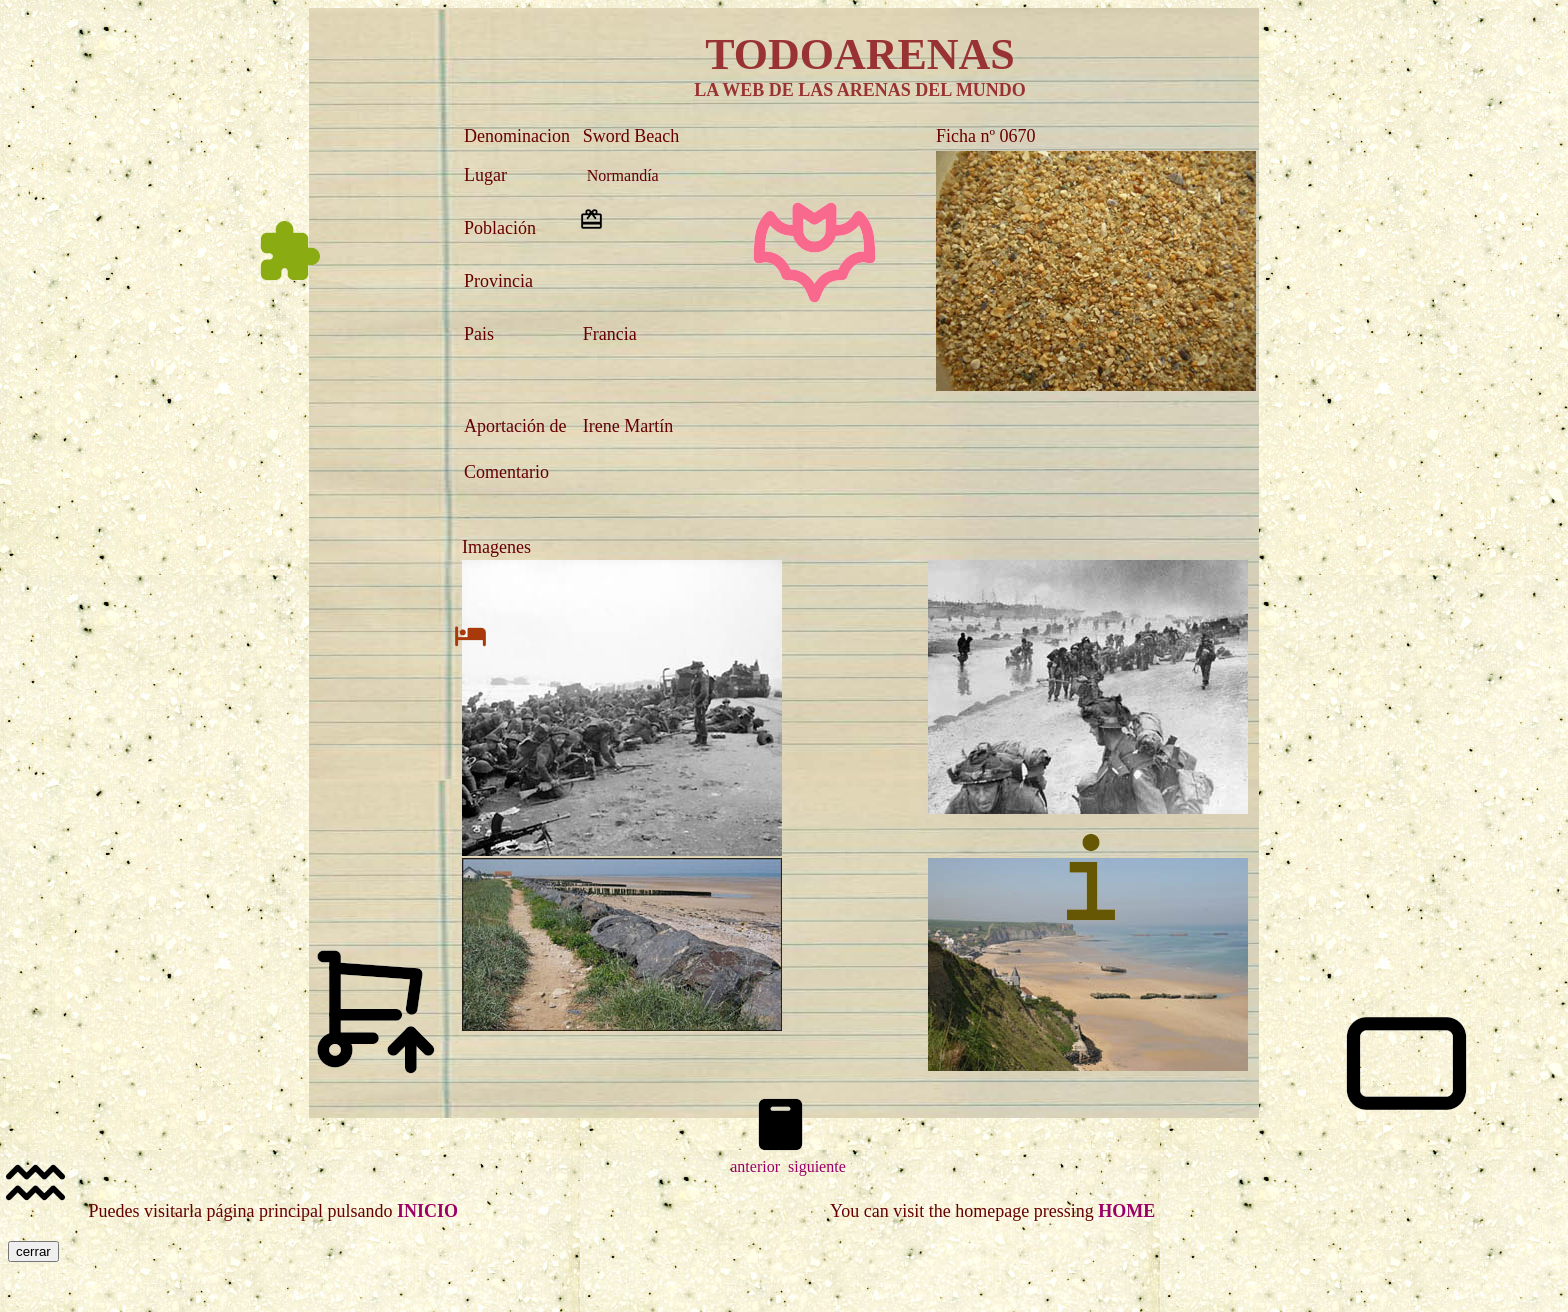  What do you see at coordinates (1406, 1063) in the screenshot?
I see `switch to landscape orientation` at bounding box center [1406, 1063].